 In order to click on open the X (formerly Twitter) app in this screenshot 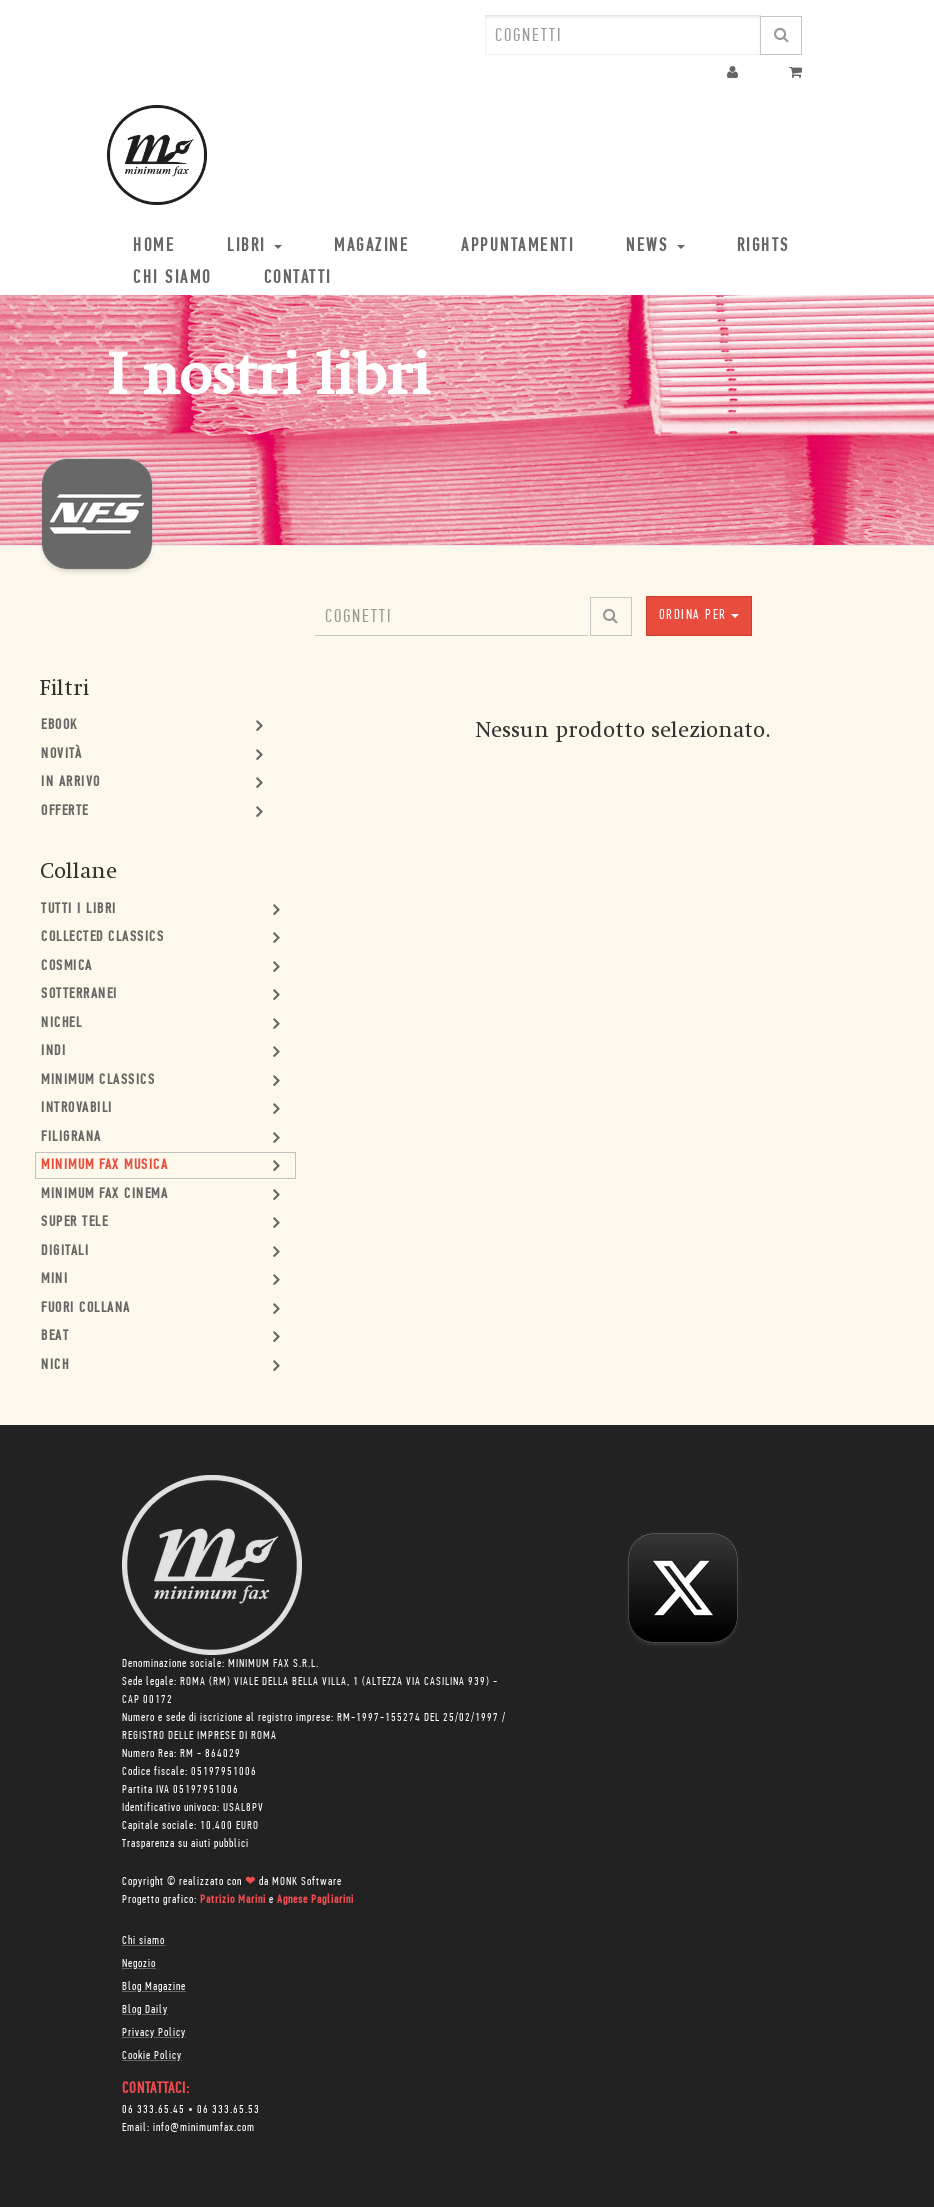, I will do `click(683, 1588)`.